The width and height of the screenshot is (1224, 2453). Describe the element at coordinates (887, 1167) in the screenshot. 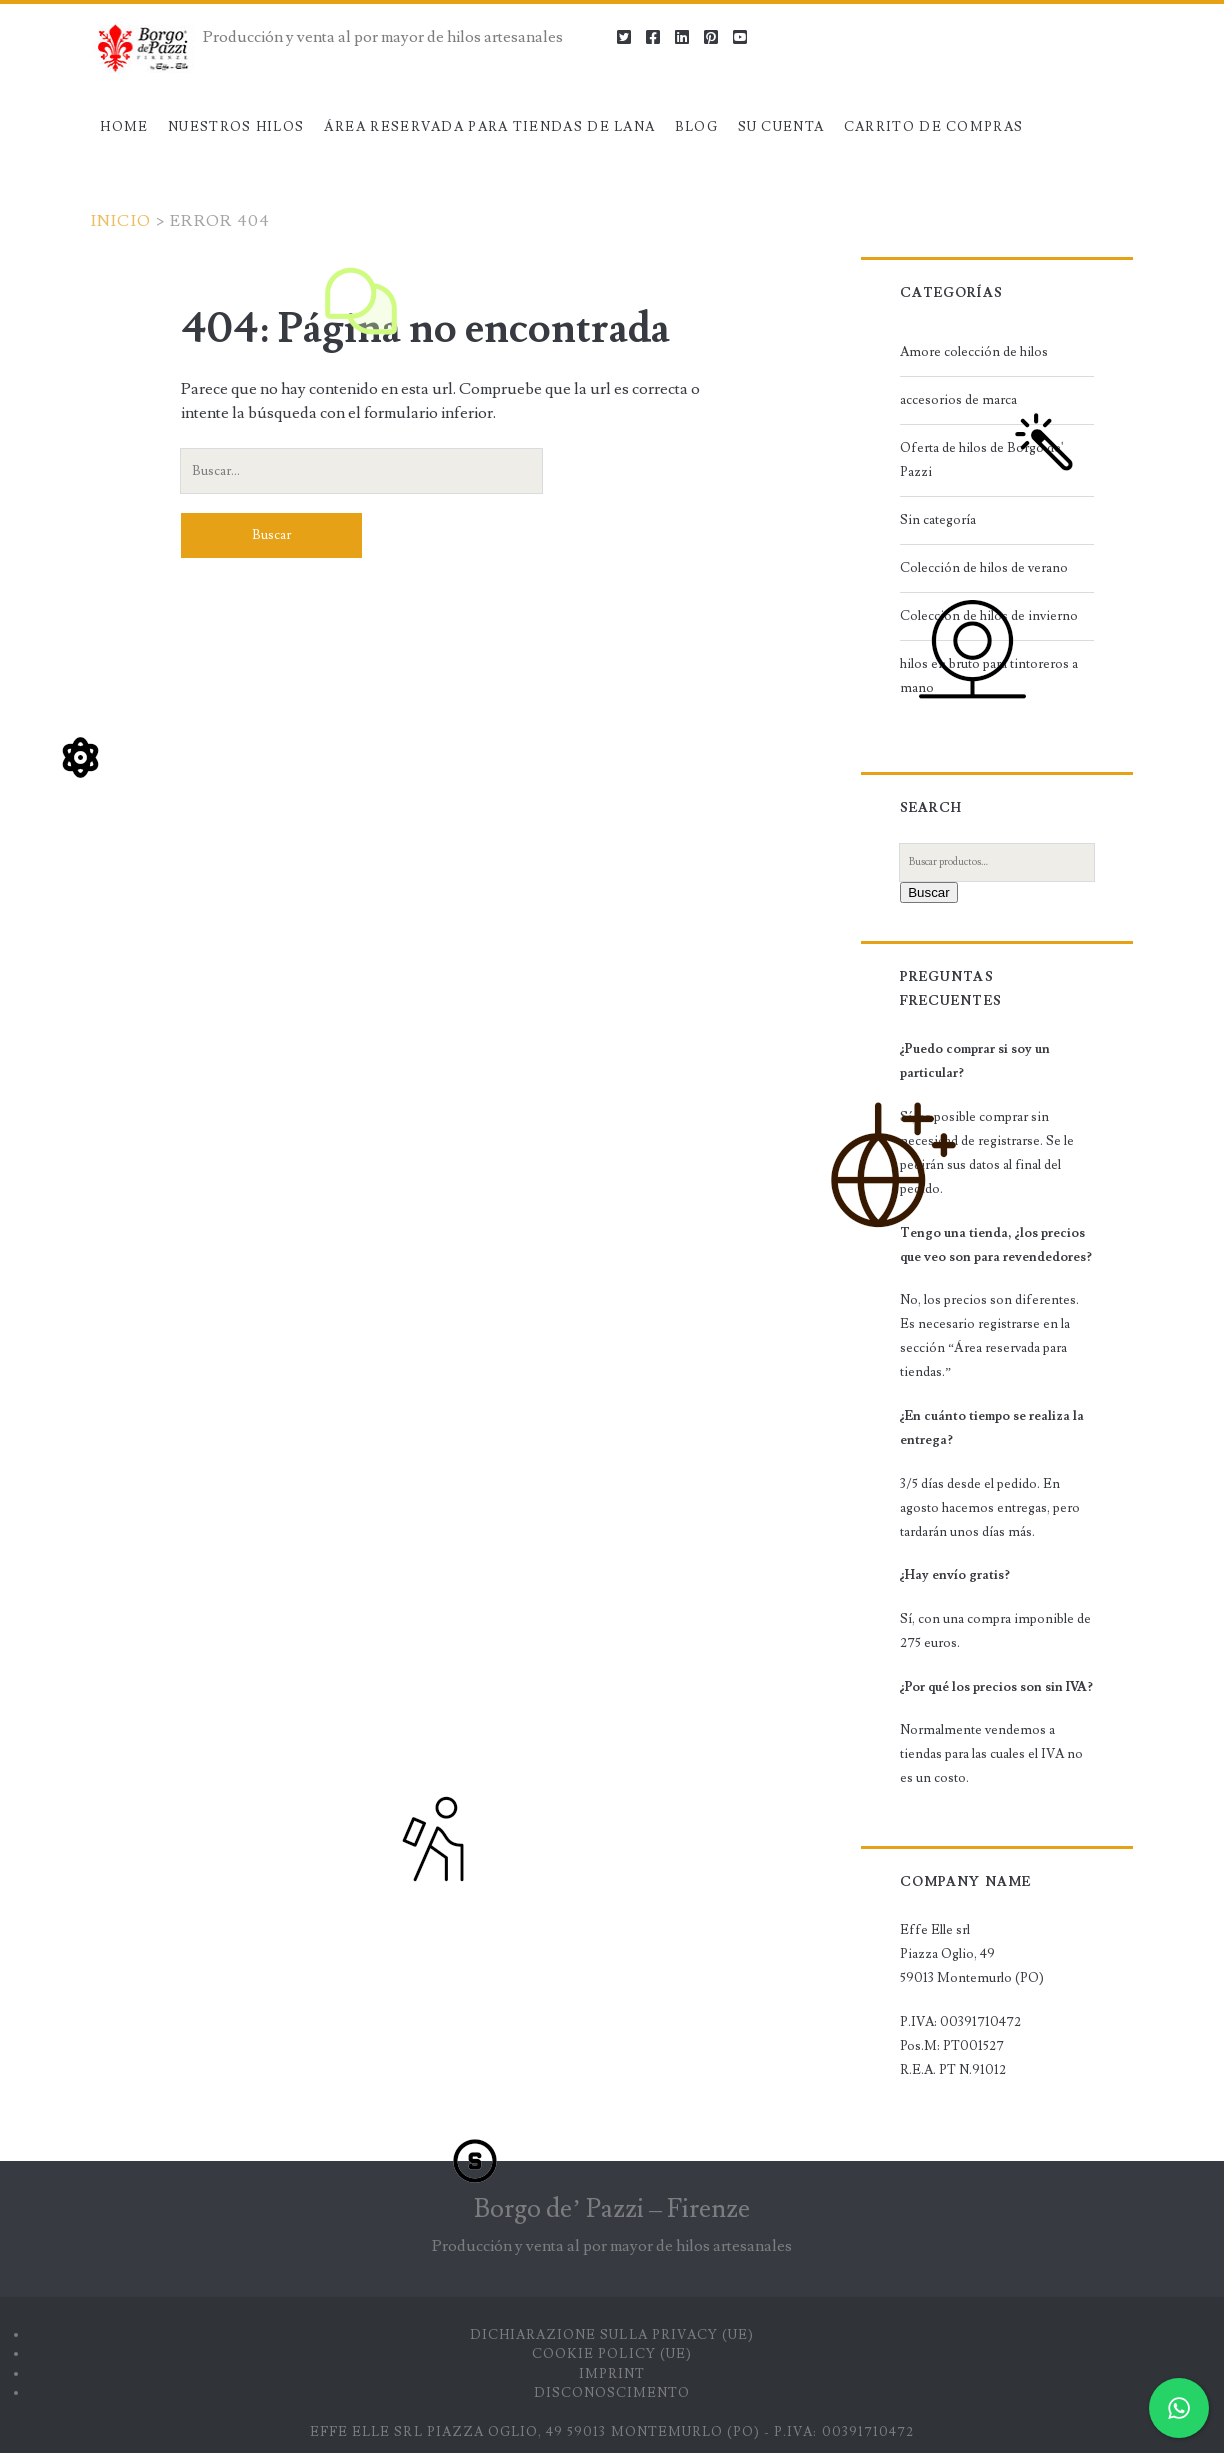

I see `access party or event mode` at that location.